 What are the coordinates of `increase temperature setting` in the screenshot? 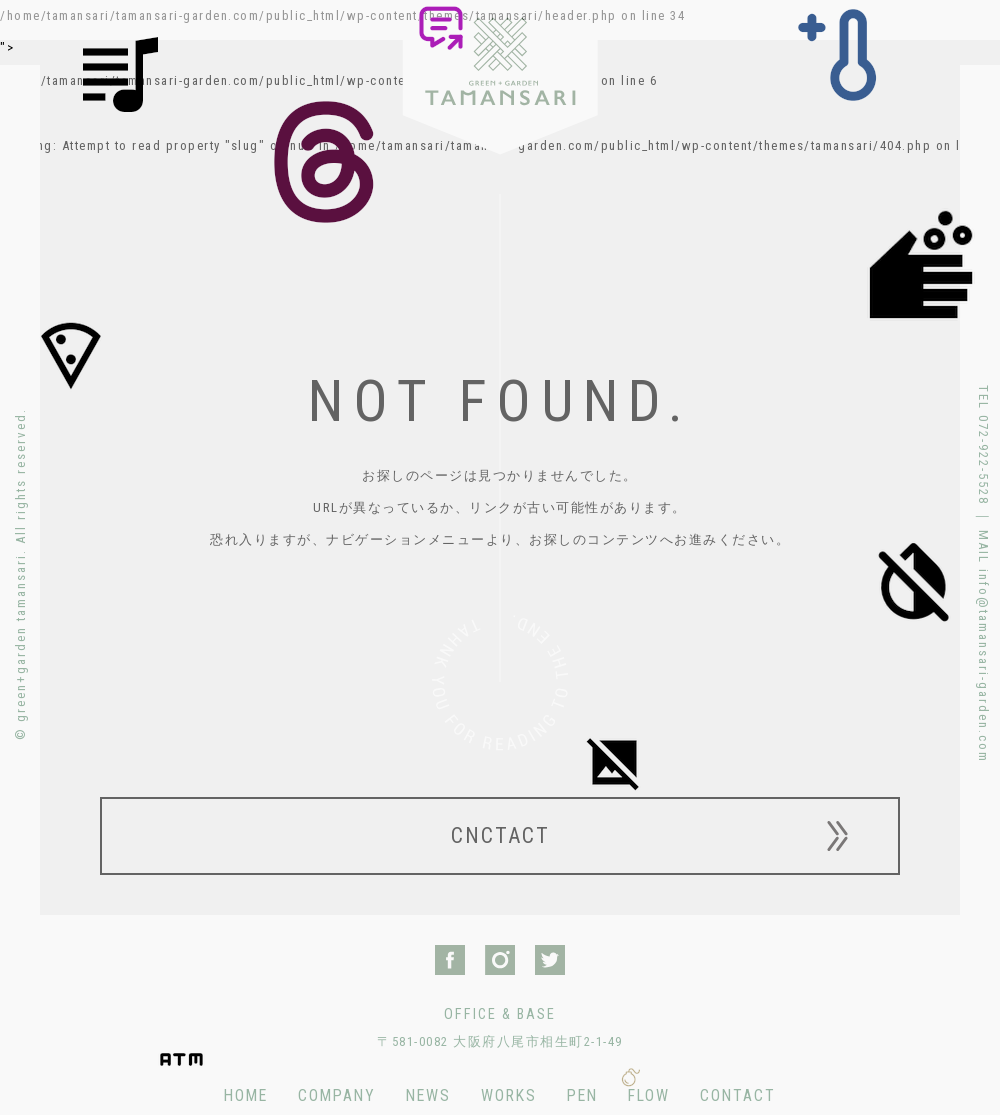 It's located at (844, 55).